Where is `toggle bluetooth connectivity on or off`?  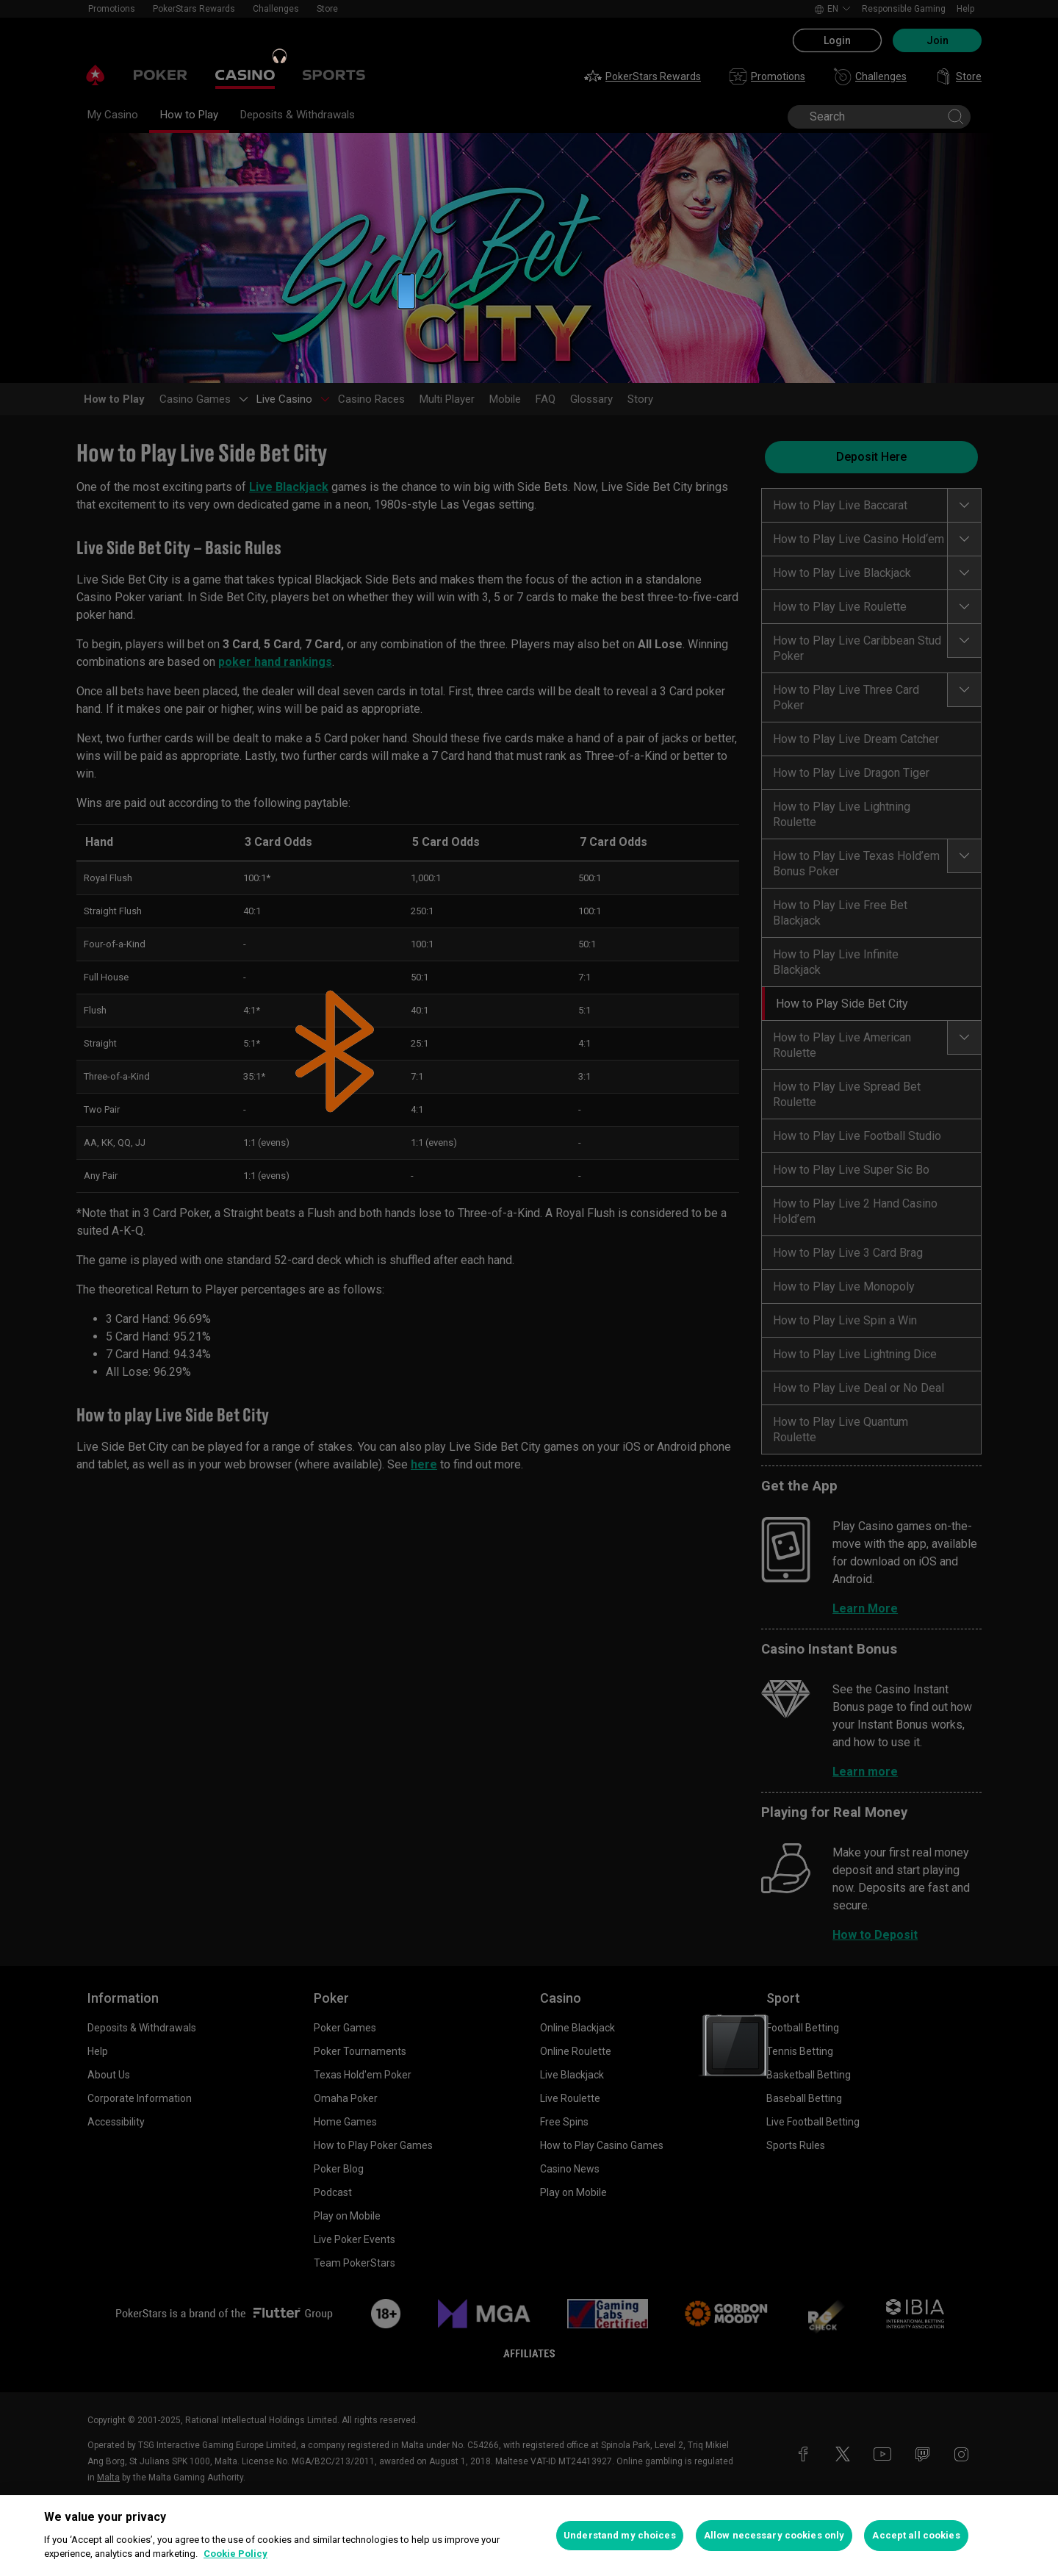 toggle bluetooth connectivity on or off is located at coordinates (334, 1051).